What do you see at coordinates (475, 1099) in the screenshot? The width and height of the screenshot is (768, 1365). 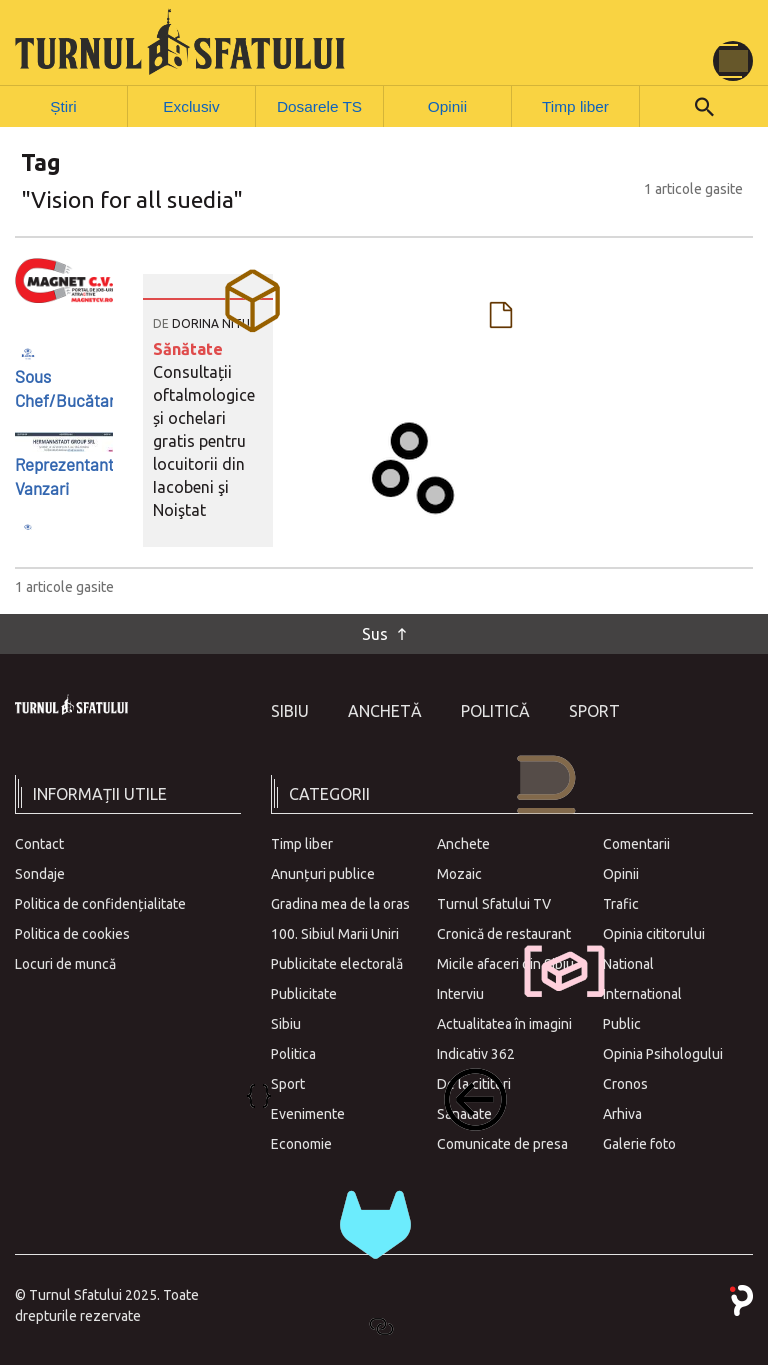 I see `go back to the previous page` at bounding box center [475, 1099].